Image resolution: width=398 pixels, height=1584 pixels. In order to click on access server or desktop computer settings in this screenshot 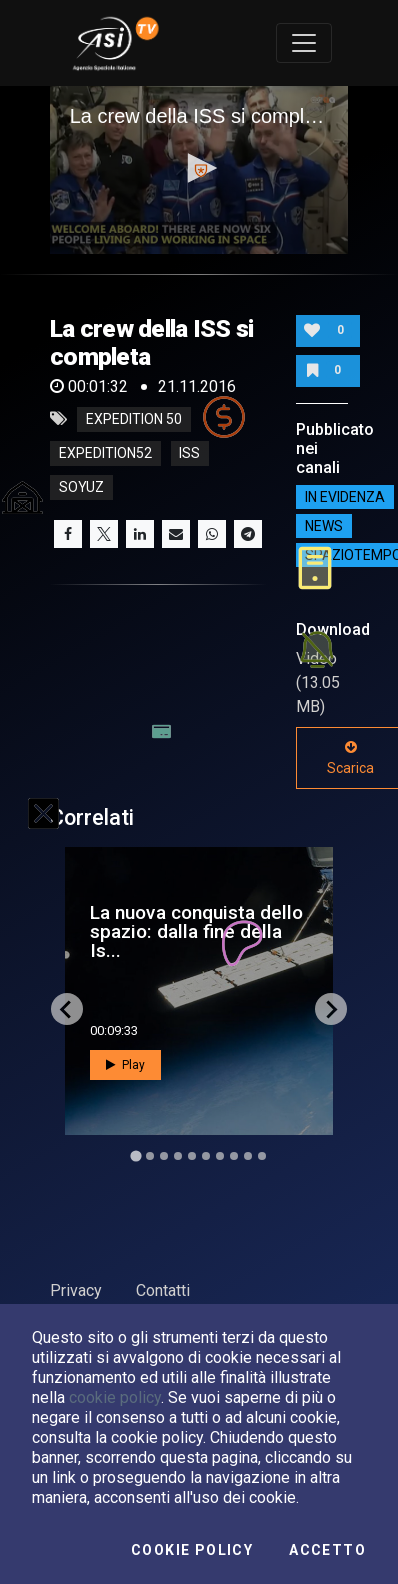, I will do `click(315, 568)`.